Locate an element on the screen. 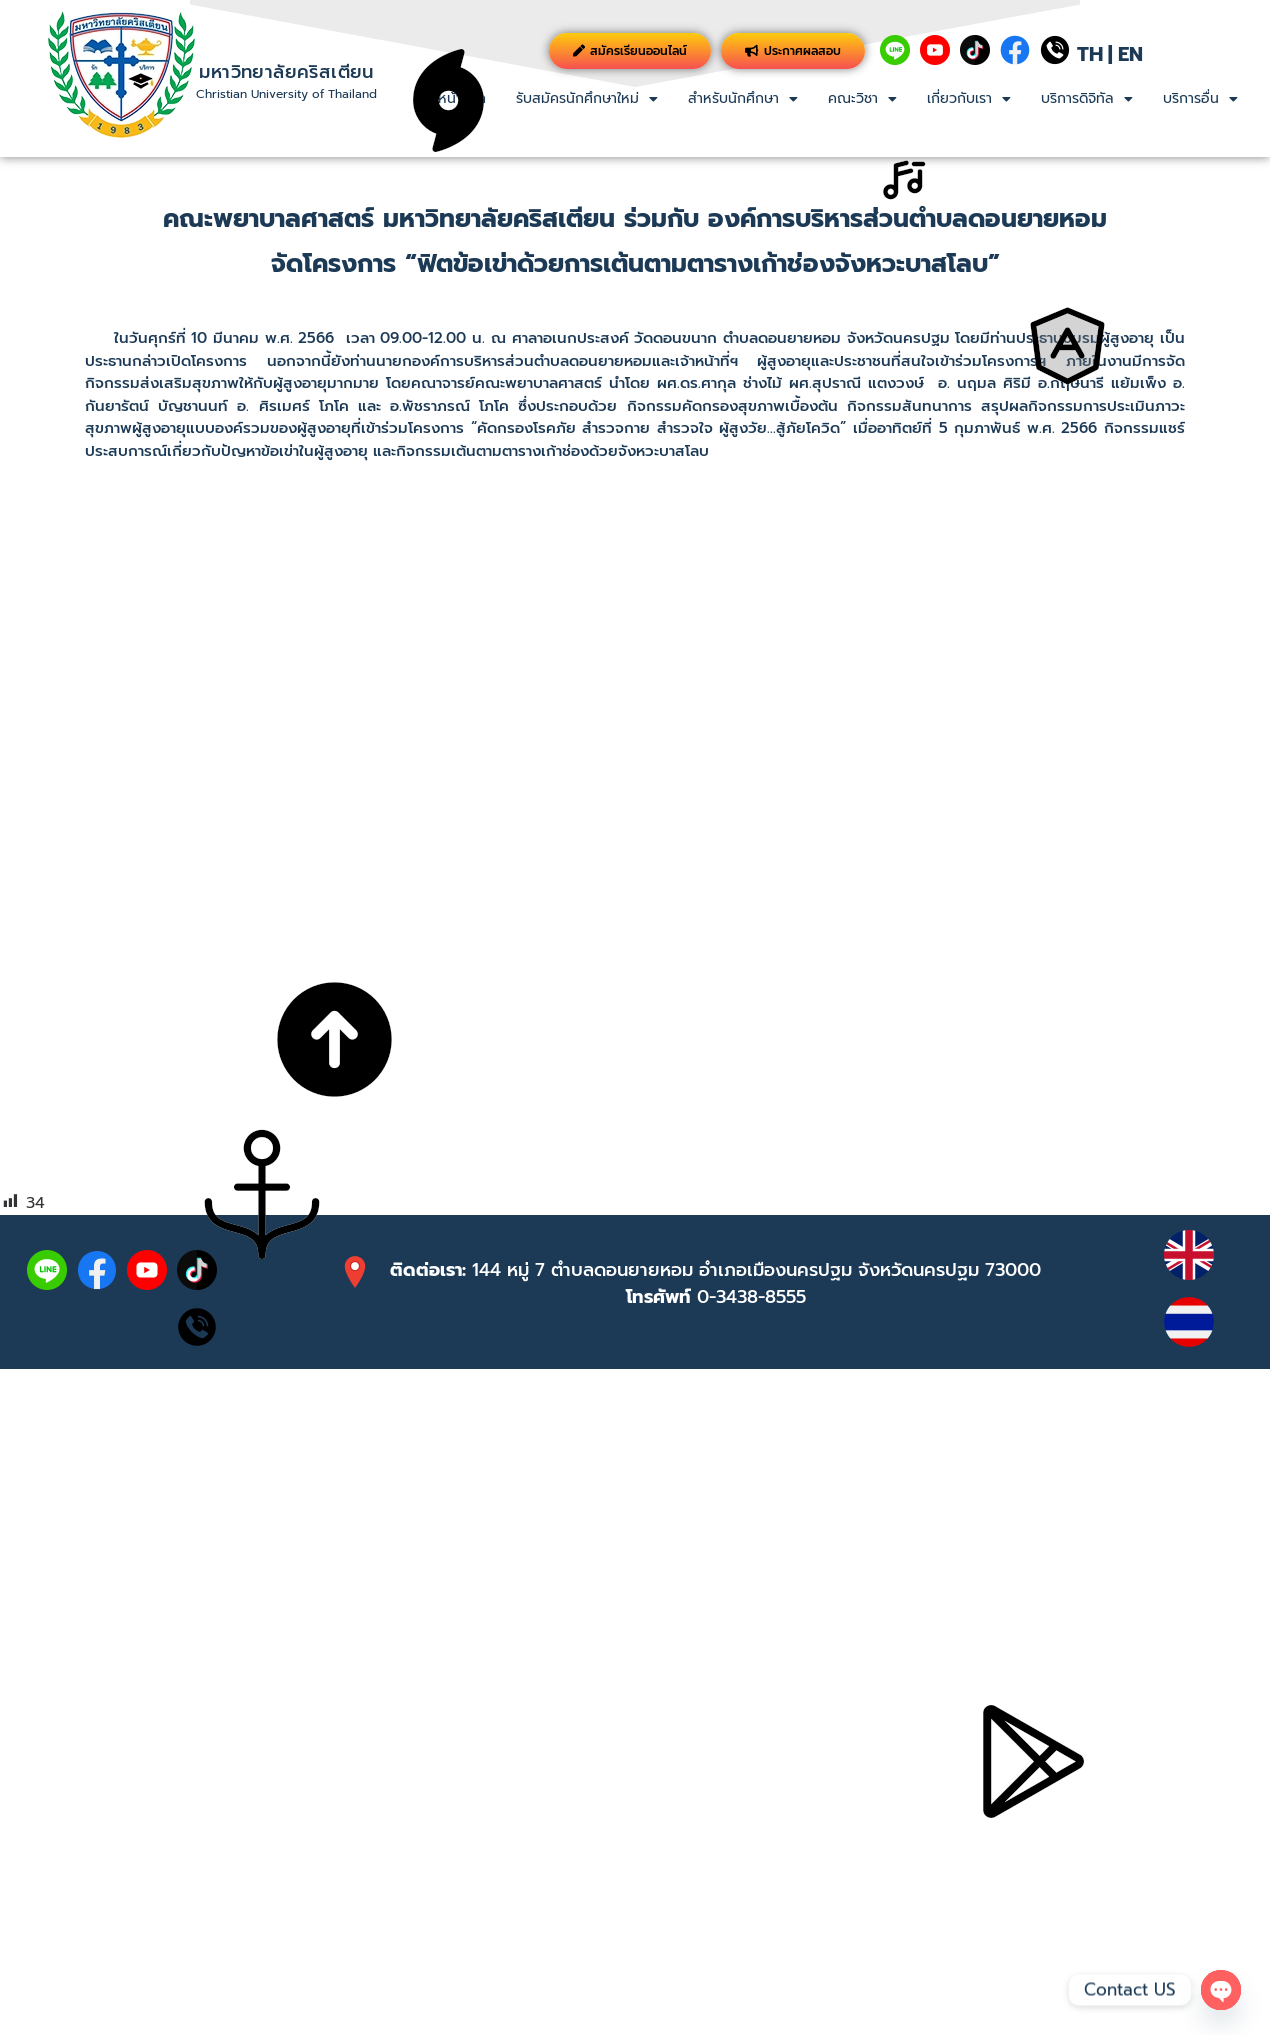  Angular framework logo is located at coordinates (1067, 344).